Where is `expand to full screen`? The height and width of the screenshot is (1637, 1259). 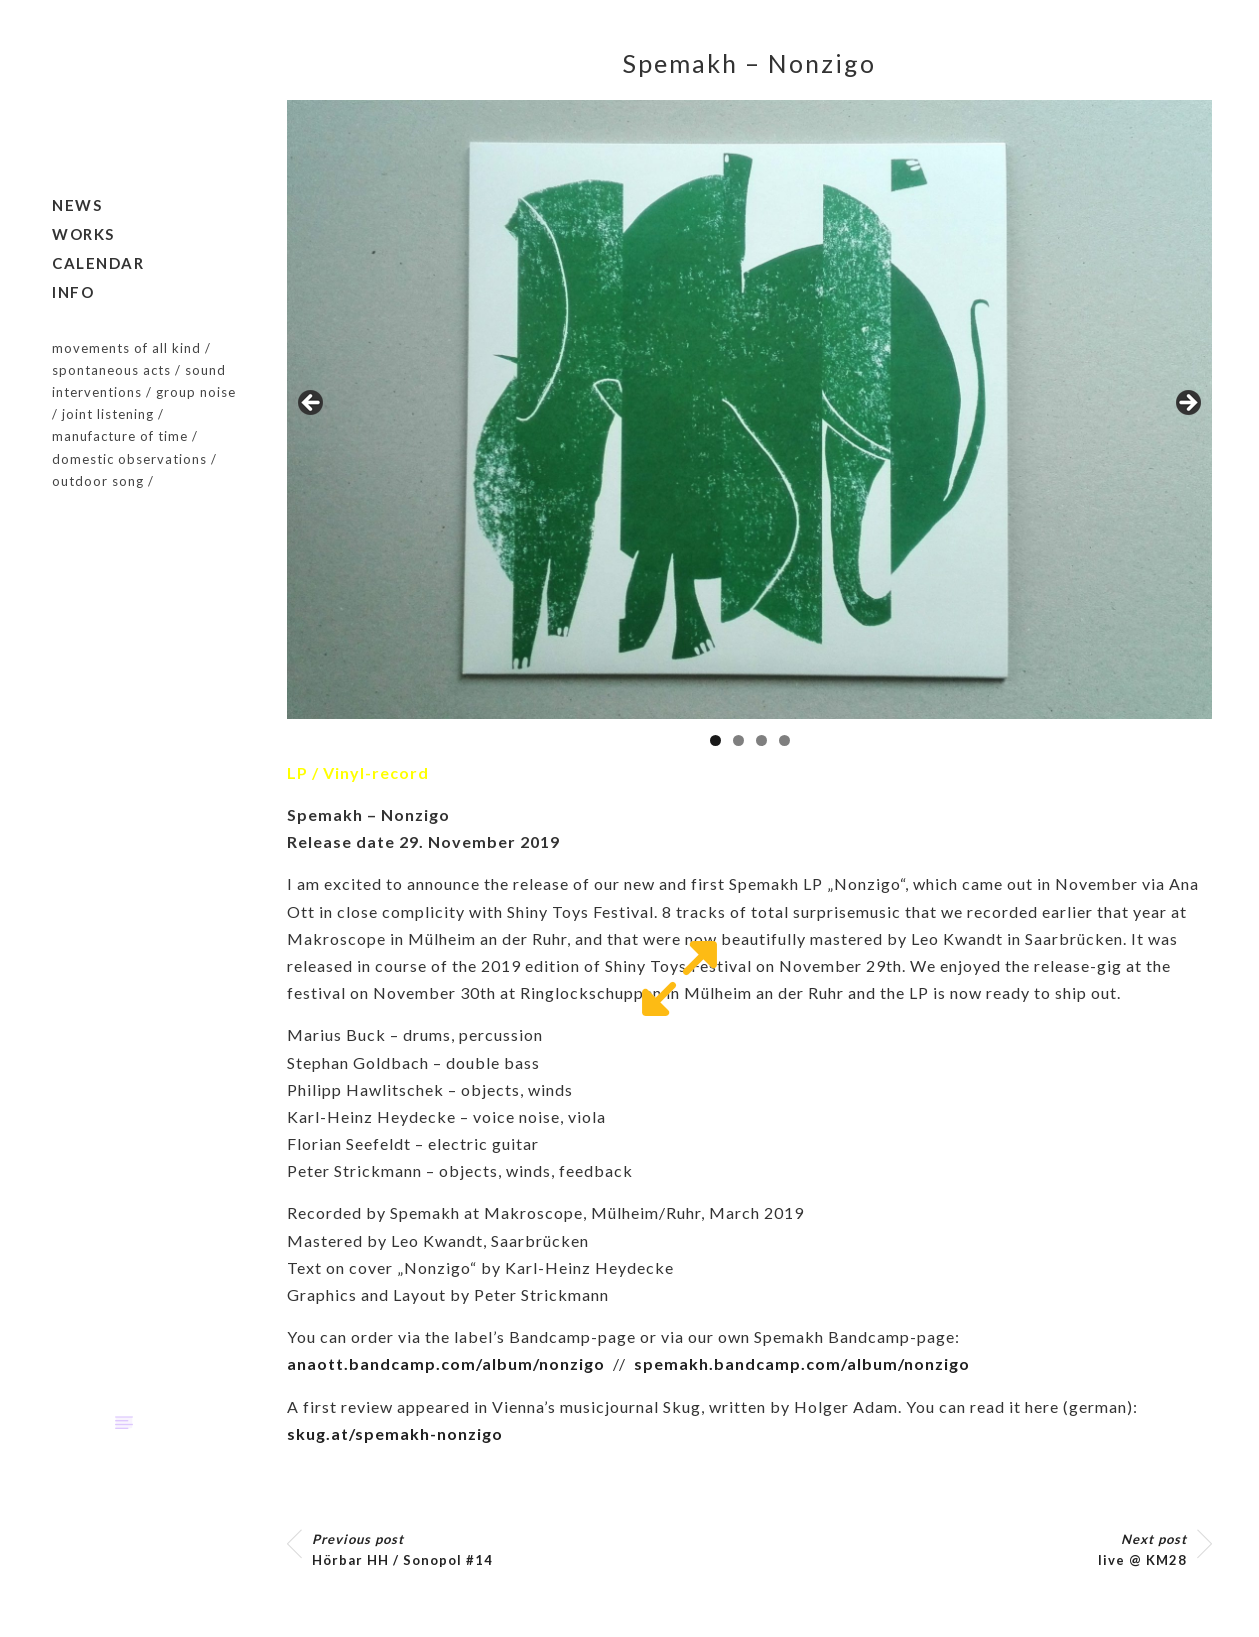
expand to full screen is located at coordinates (679, 978).